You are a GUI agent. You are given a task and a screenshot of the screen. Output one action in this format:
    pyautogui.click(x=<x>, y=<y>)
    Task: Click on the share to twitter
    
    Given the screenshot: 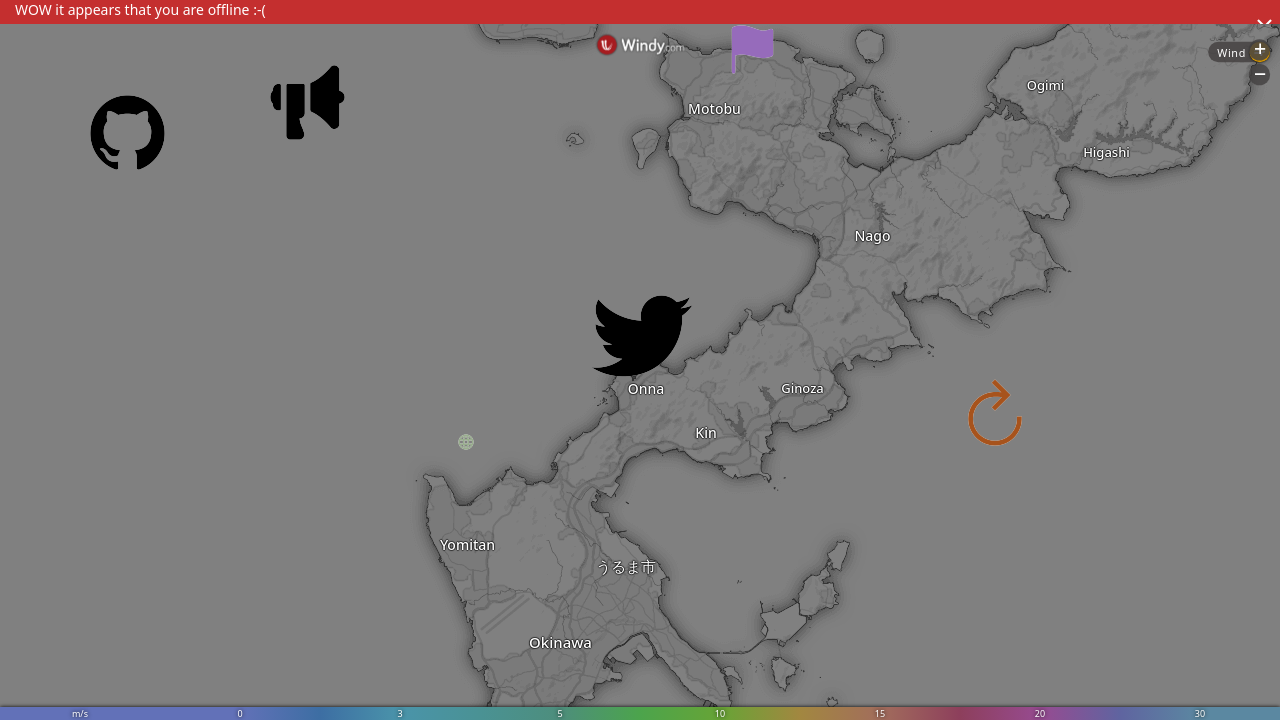 What is the action you would take?
    pyautogui.click(x=642, y=336)
    